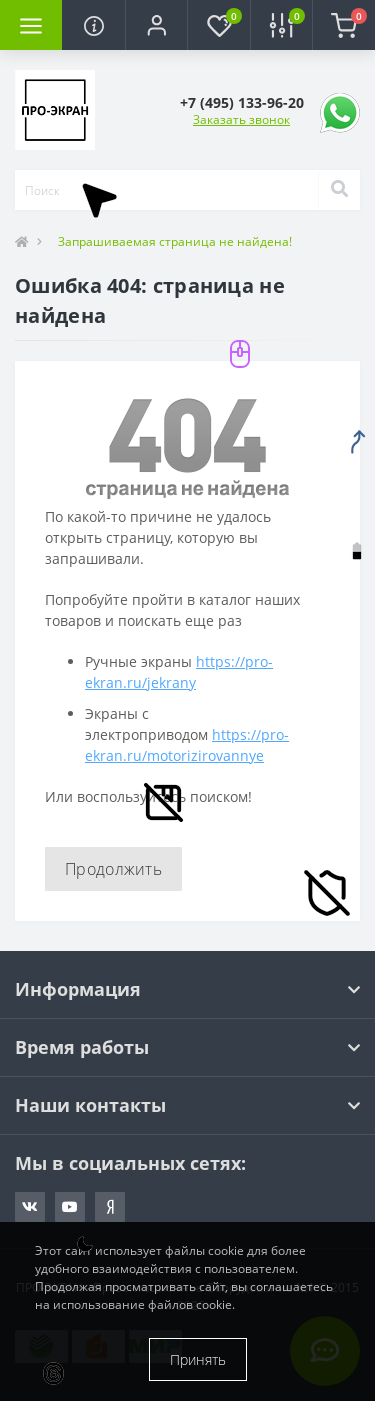 This screenshot has height=1401, width=375. What do you see at coordinates (240, 354) in the screenshot?
I see `middle mouse button click action` at bounding box center [240, 354].